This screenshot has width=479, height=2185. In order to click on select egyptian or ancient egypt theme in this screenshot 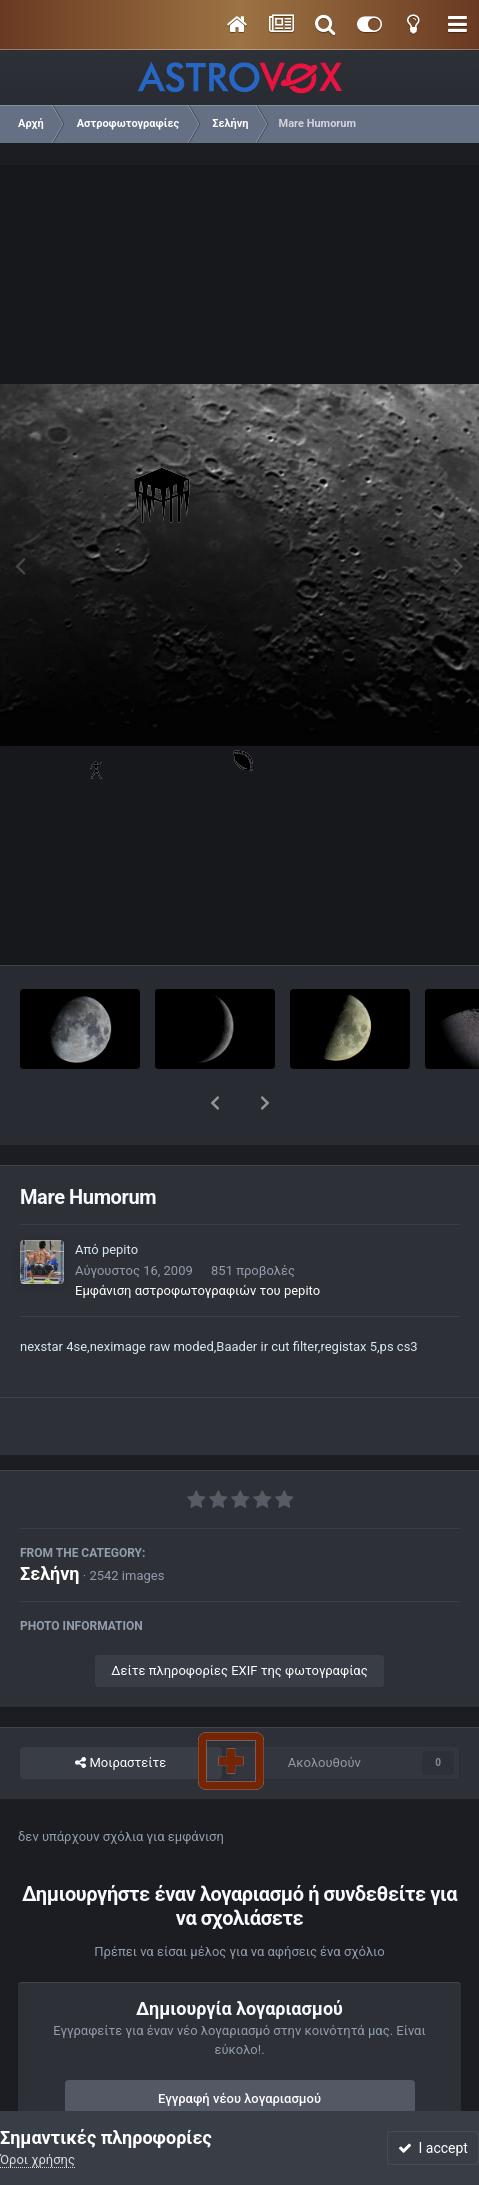, I will do `click(96, 770)`.